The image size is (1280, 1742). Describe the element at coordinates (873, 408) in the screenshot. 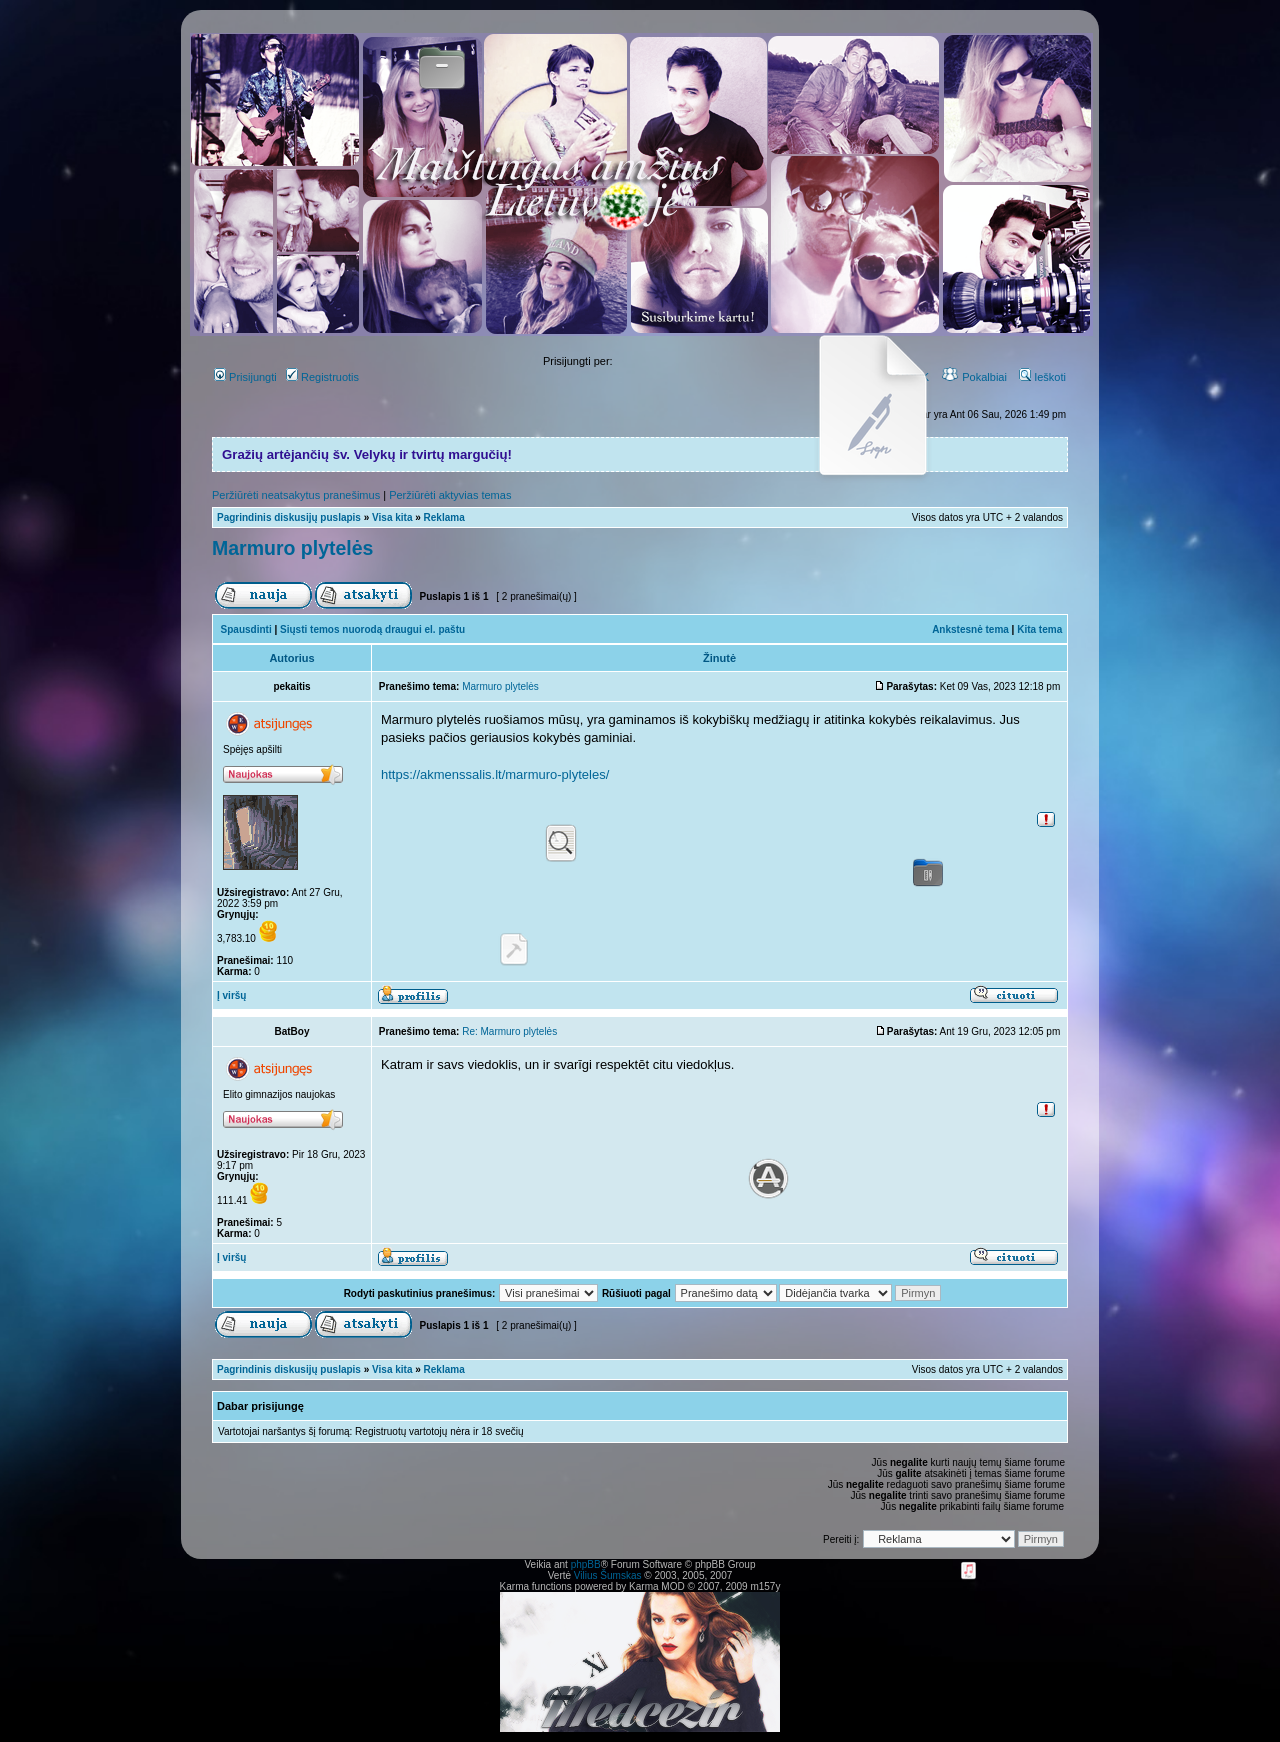

I see `a PGP signature file used to verify authenticity` at that location.